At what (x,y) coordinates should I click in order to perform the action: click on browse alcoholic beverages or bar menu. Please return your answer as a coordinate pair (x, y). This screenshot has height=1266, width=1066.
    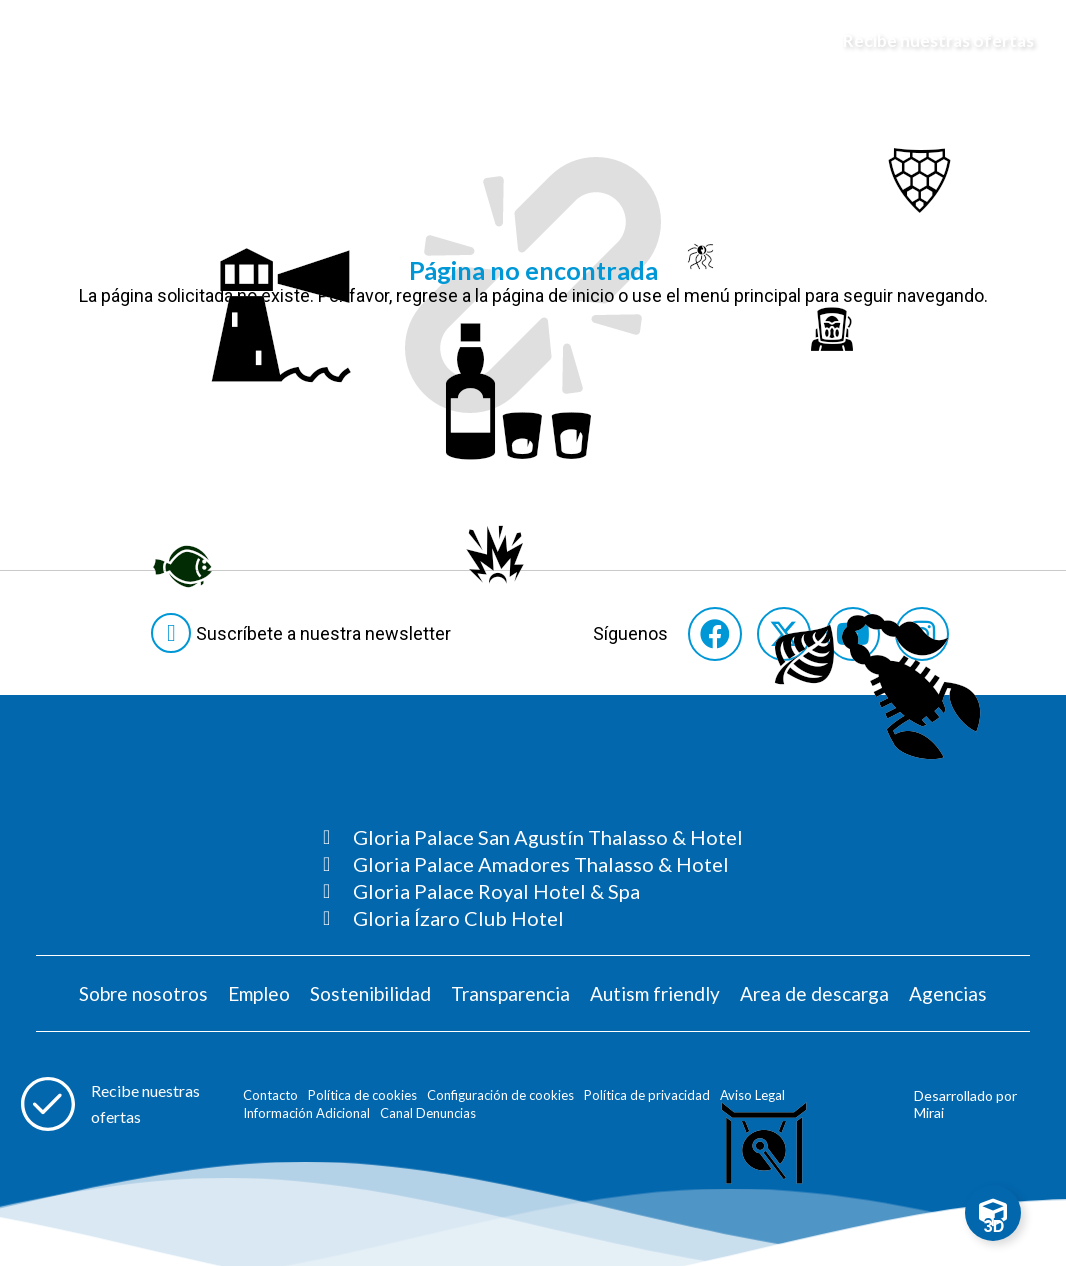
    Looking at the image, I should click on (518, 391).